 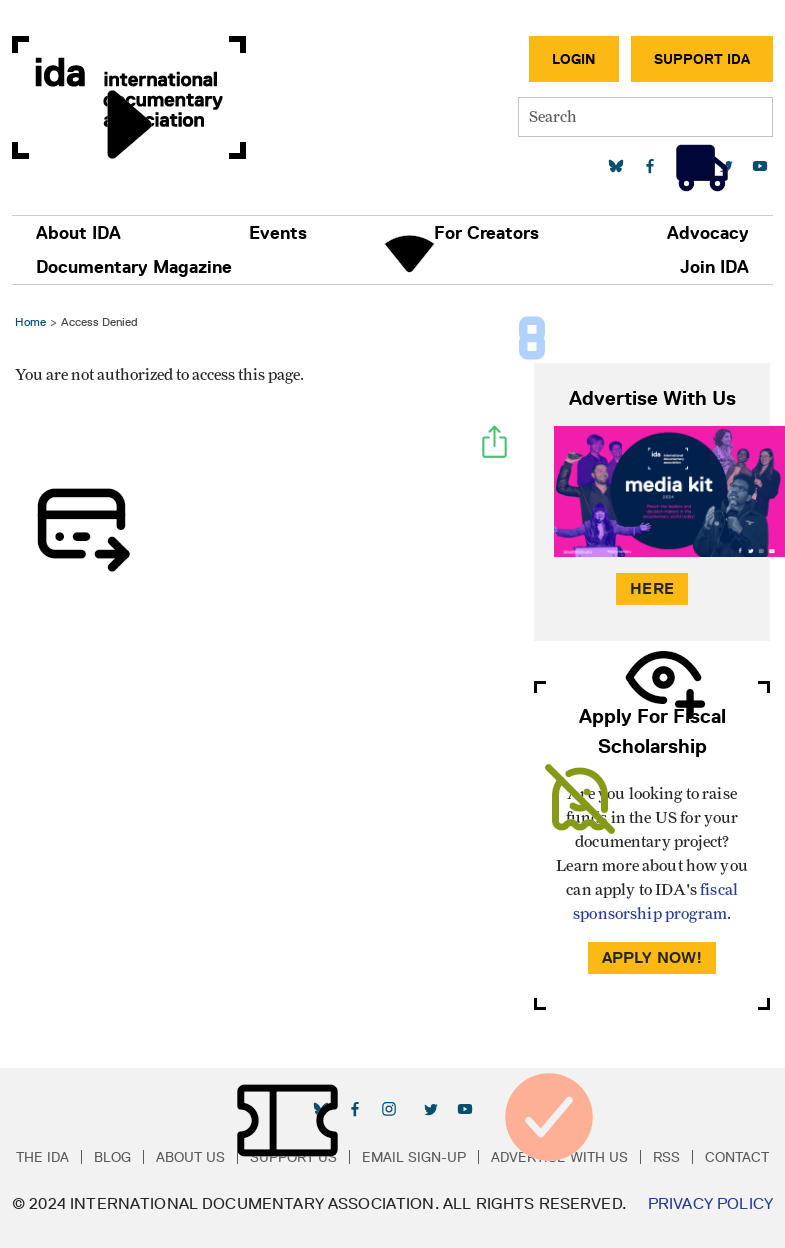 I want to click on indicates full wifi signal strength, so click(x=409, y=254).